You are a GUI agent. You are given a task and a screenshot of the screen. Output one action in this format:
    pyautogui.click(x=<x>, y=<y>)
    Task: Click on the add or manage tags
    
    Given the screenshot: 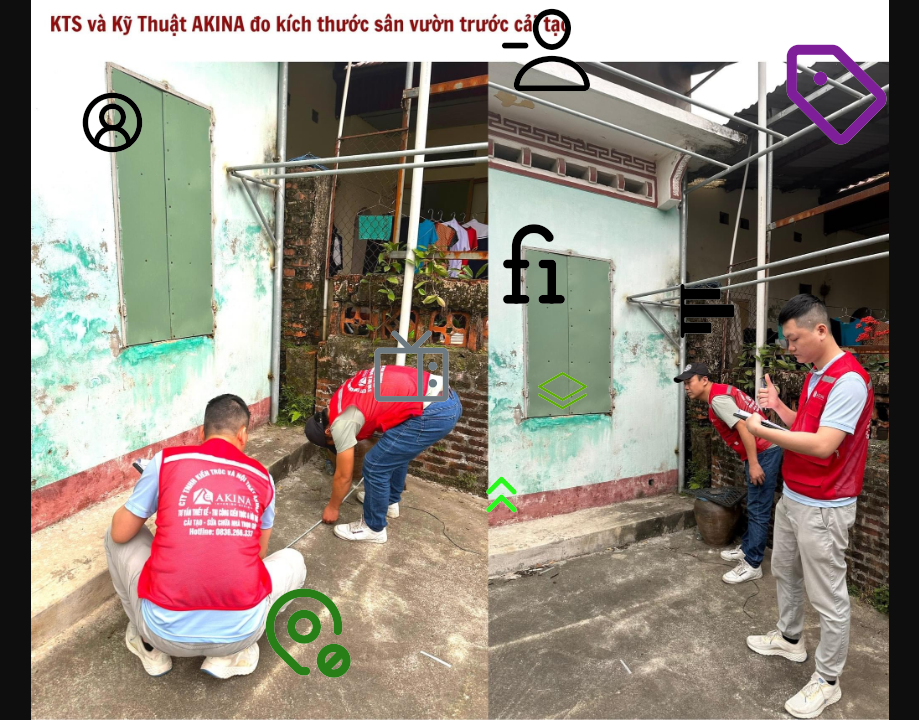 What is the action you would take?
    pyautogui.click(x=834, y=92)
    